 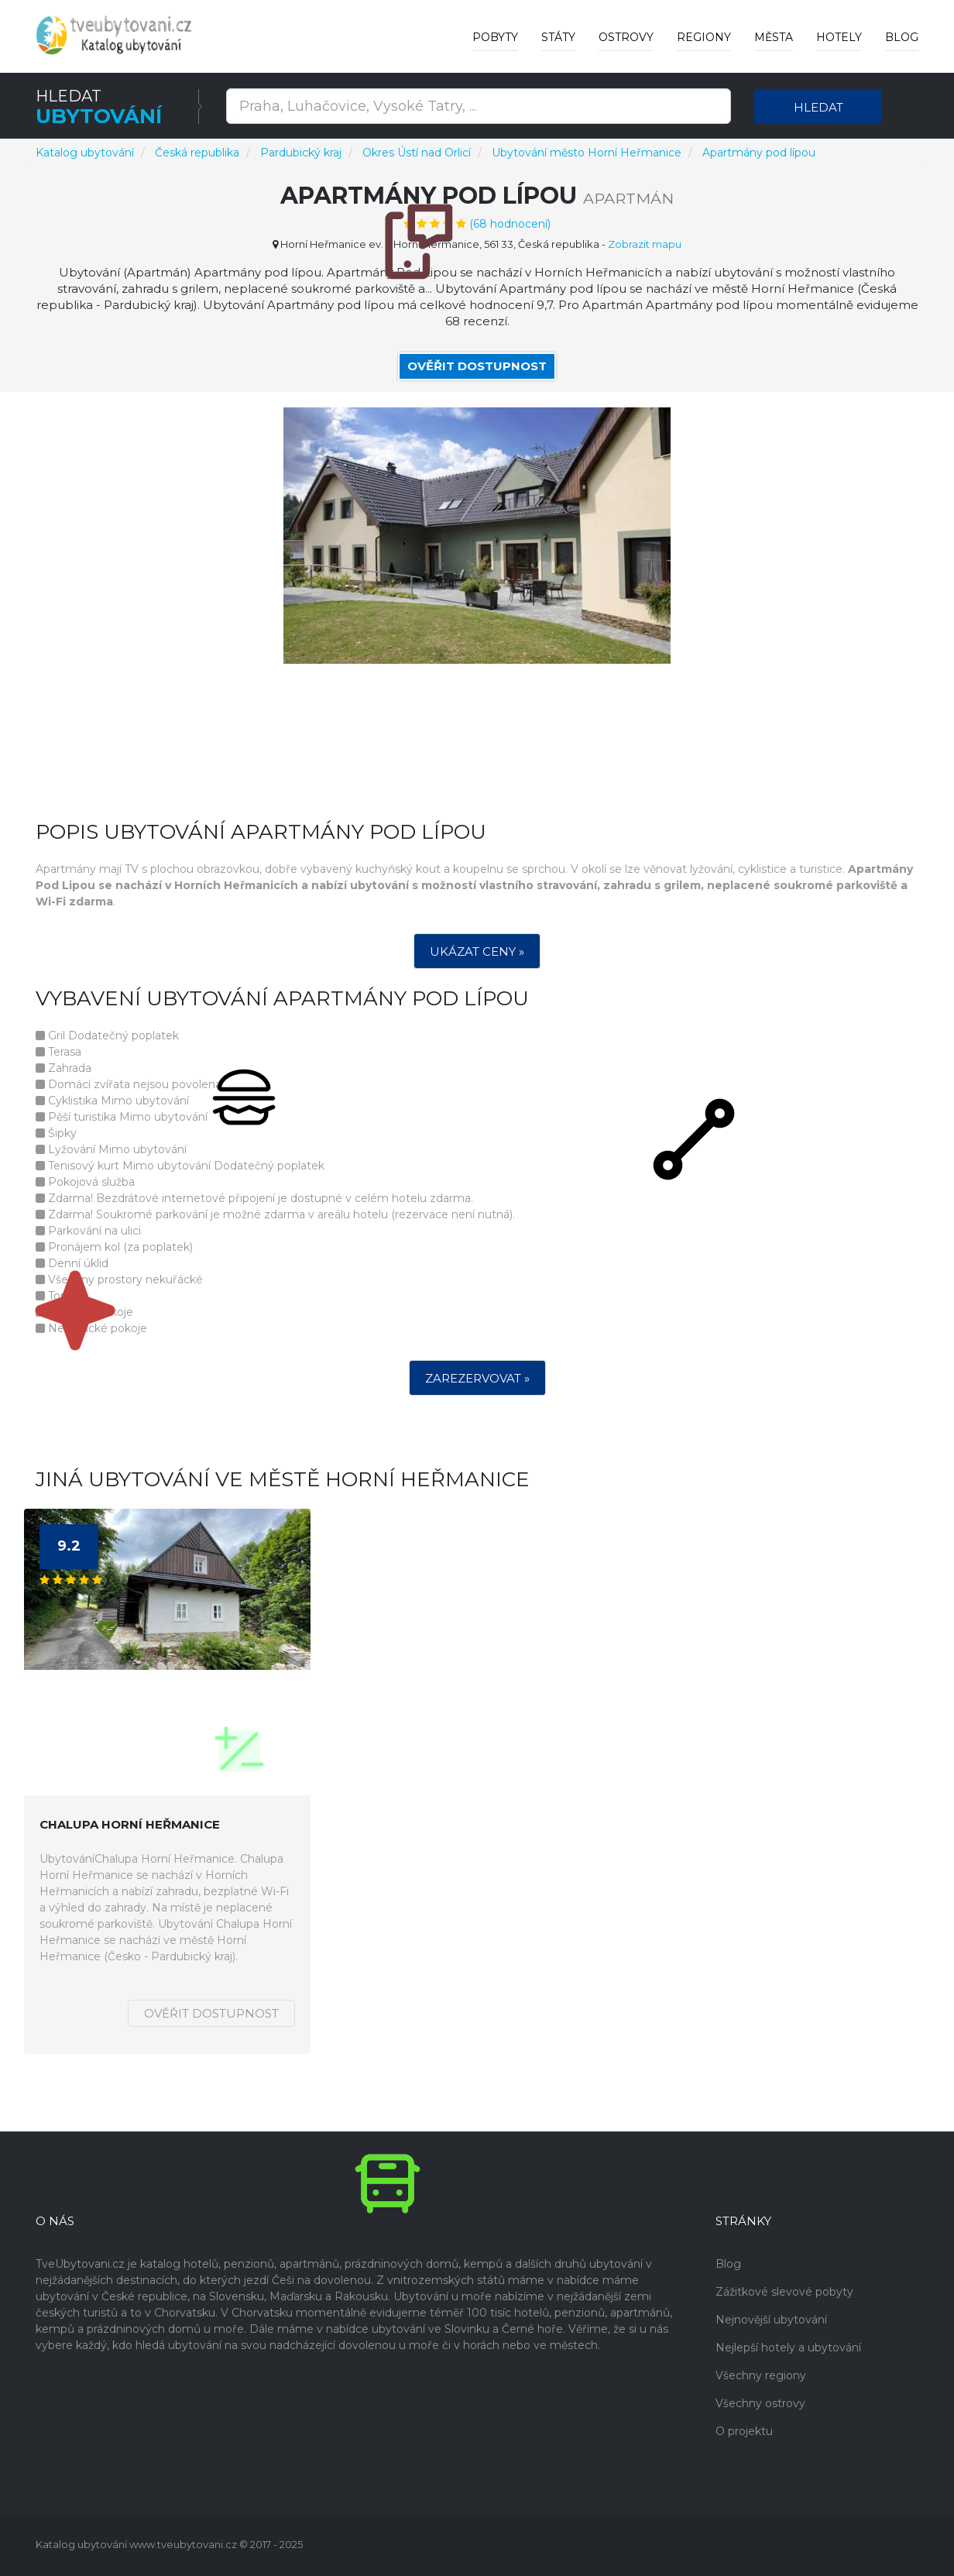 I want to click on toggle between adding and subtracting values, so click(x=239, y=1751).